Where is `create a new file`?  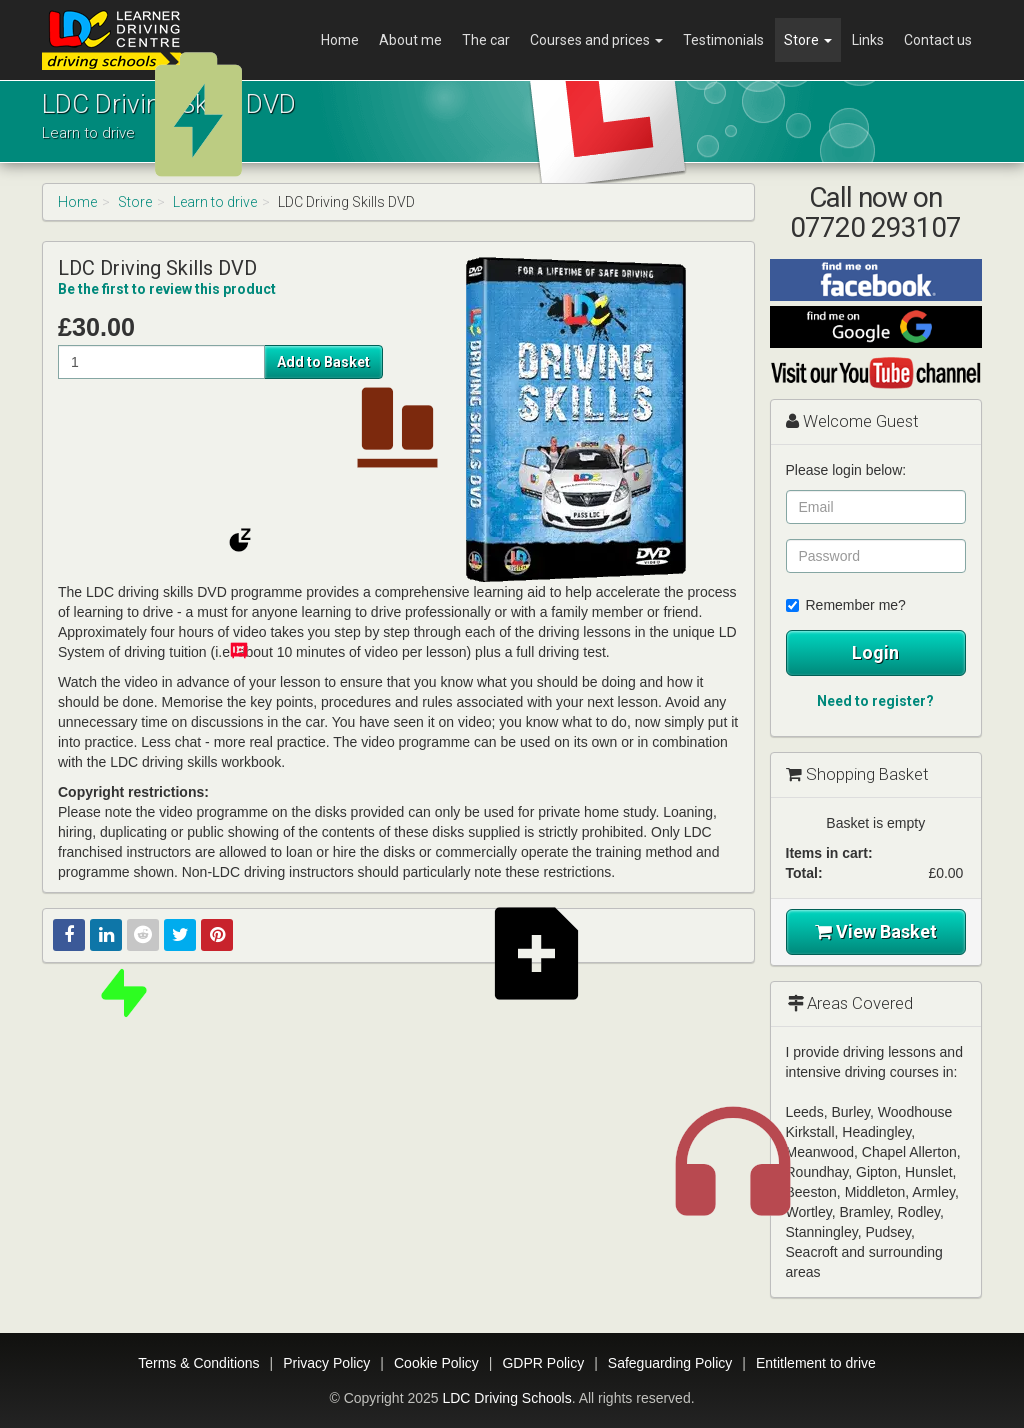 create a new file is located at coordinates (536, 953).